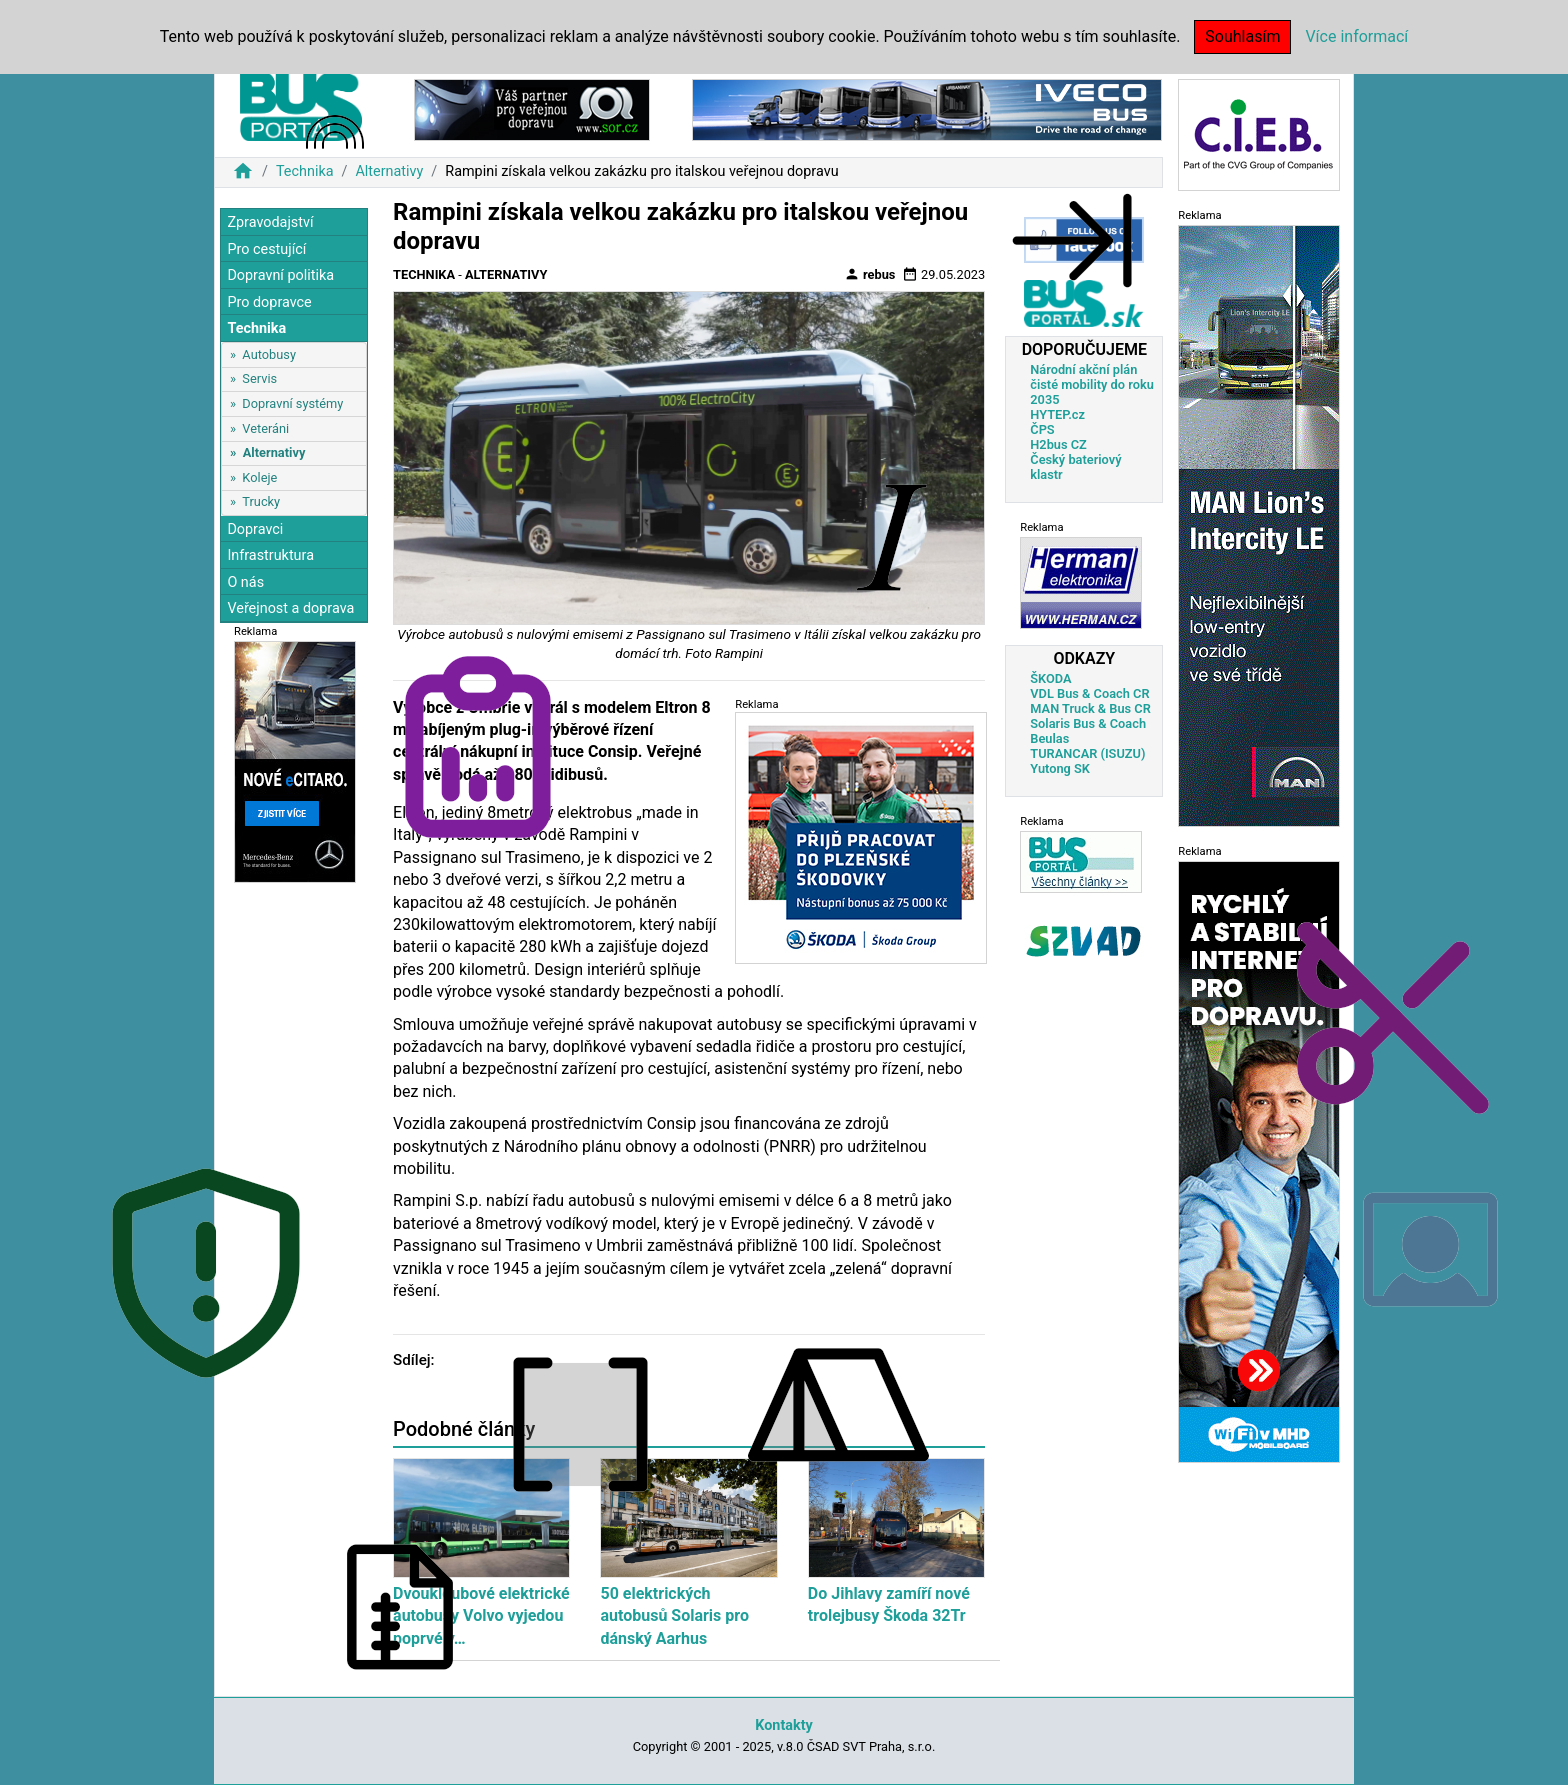  Describe the element at coordinates (838, 1410) in the screenshot. I see `view camping or outdoor locations` at that location.